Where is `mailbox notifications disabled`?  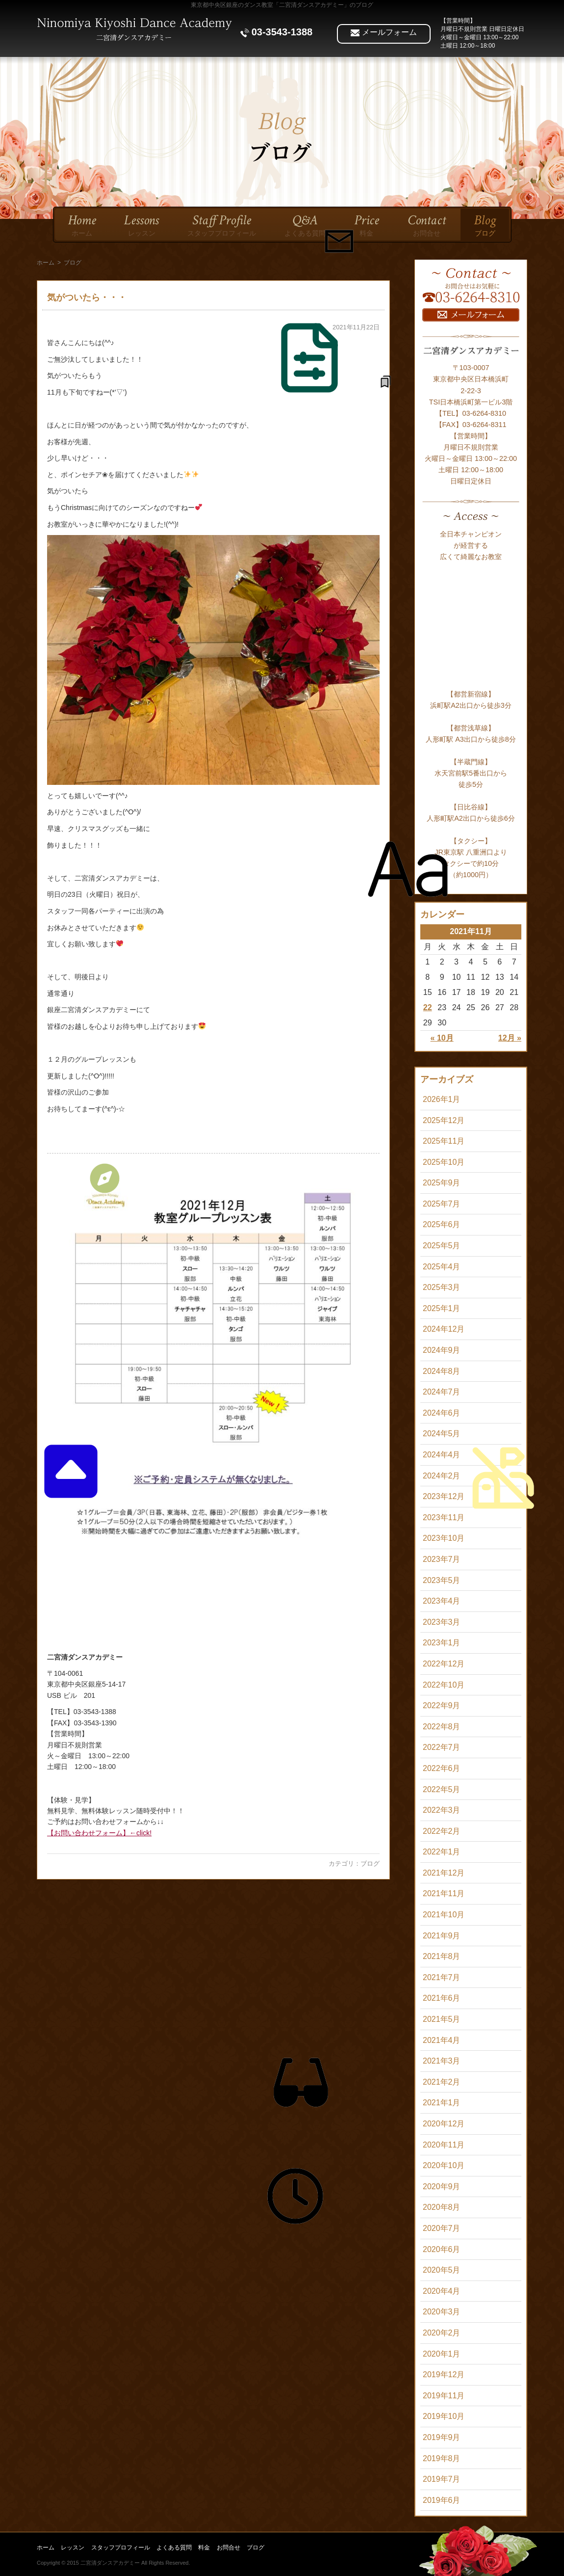
mailbox notifications disabled is located at coordinates (503, 1478).